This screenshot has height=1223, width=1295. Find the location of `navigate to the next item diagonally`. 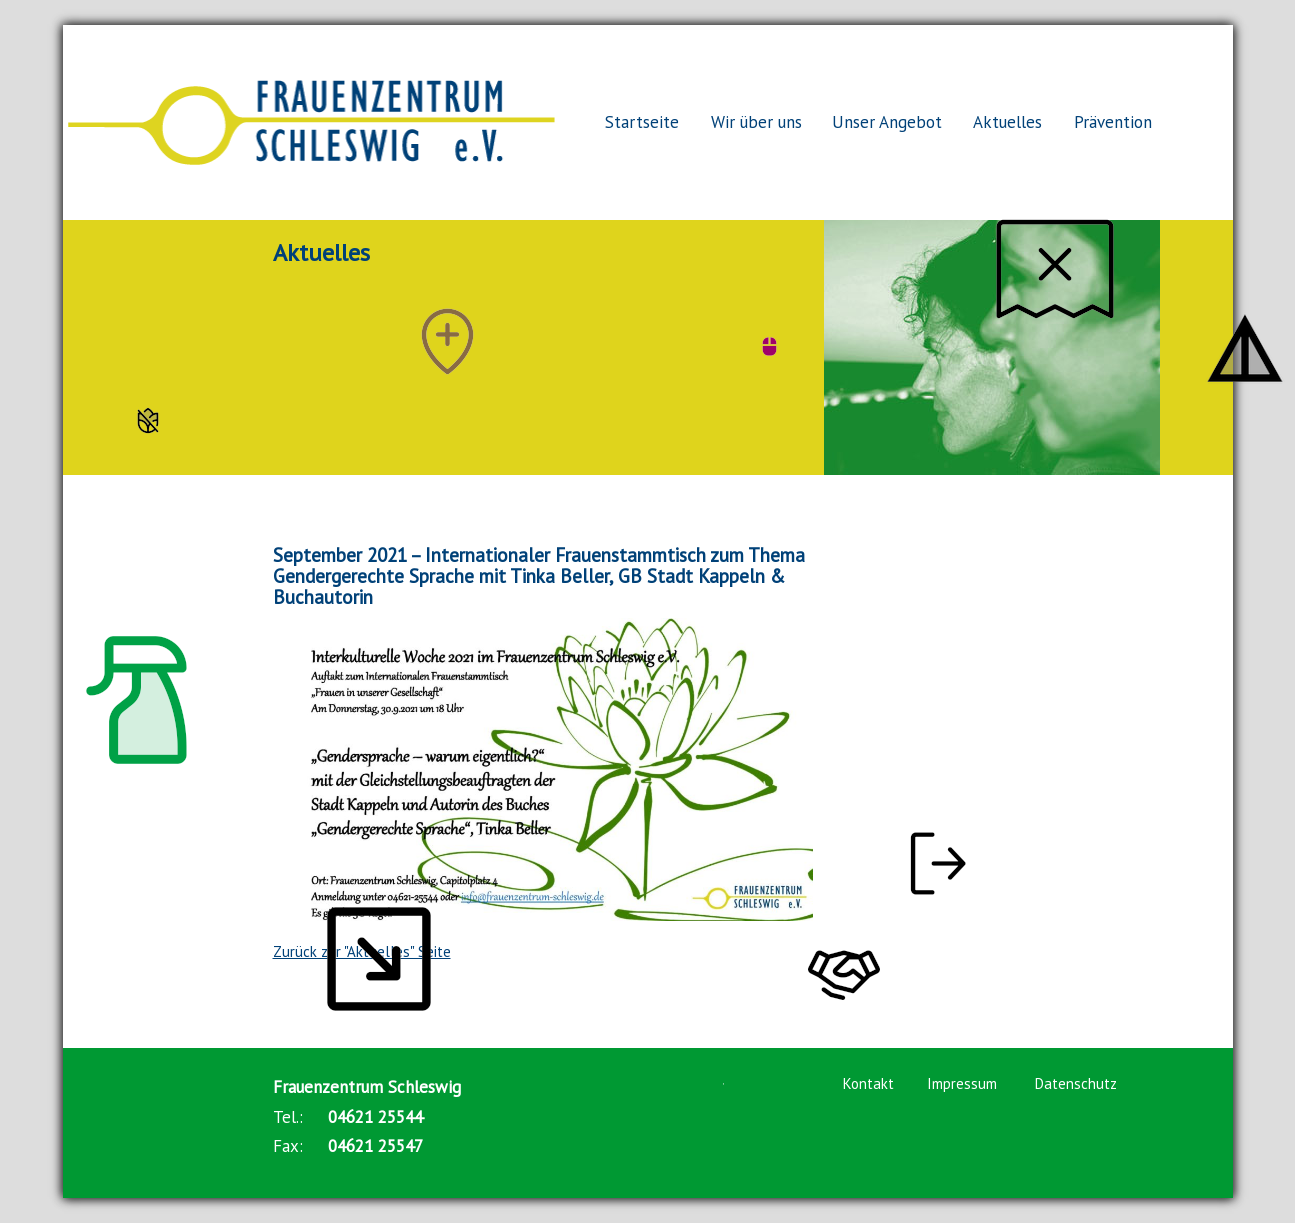

navigate to the next item diagonally is located at coordinates (379, 959).